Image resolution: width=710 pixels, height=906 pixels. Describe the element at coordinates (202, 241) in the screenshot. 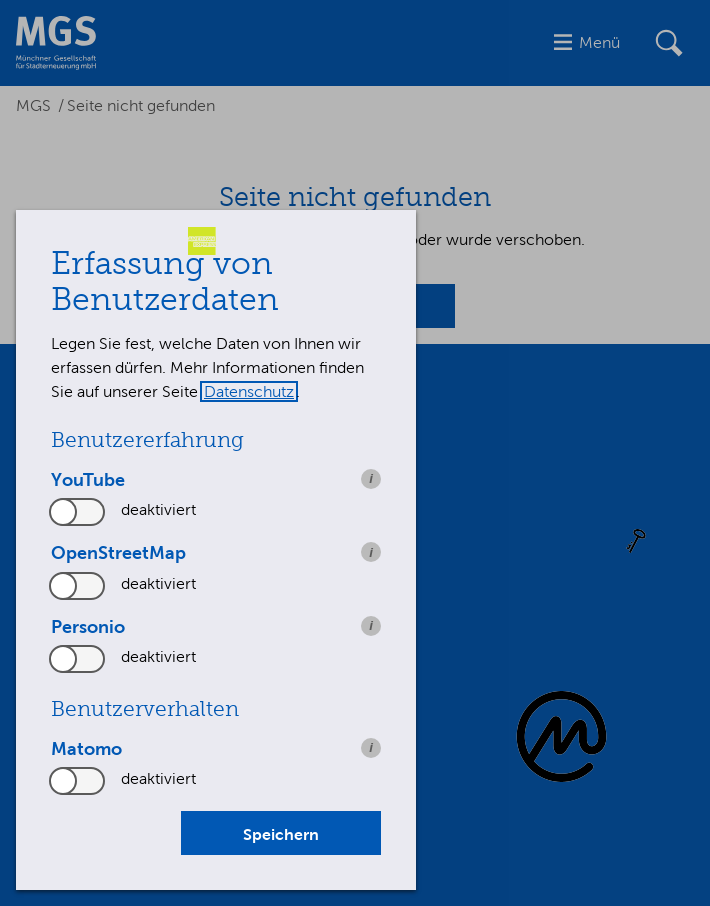

I see `pay with American Express` at that location.